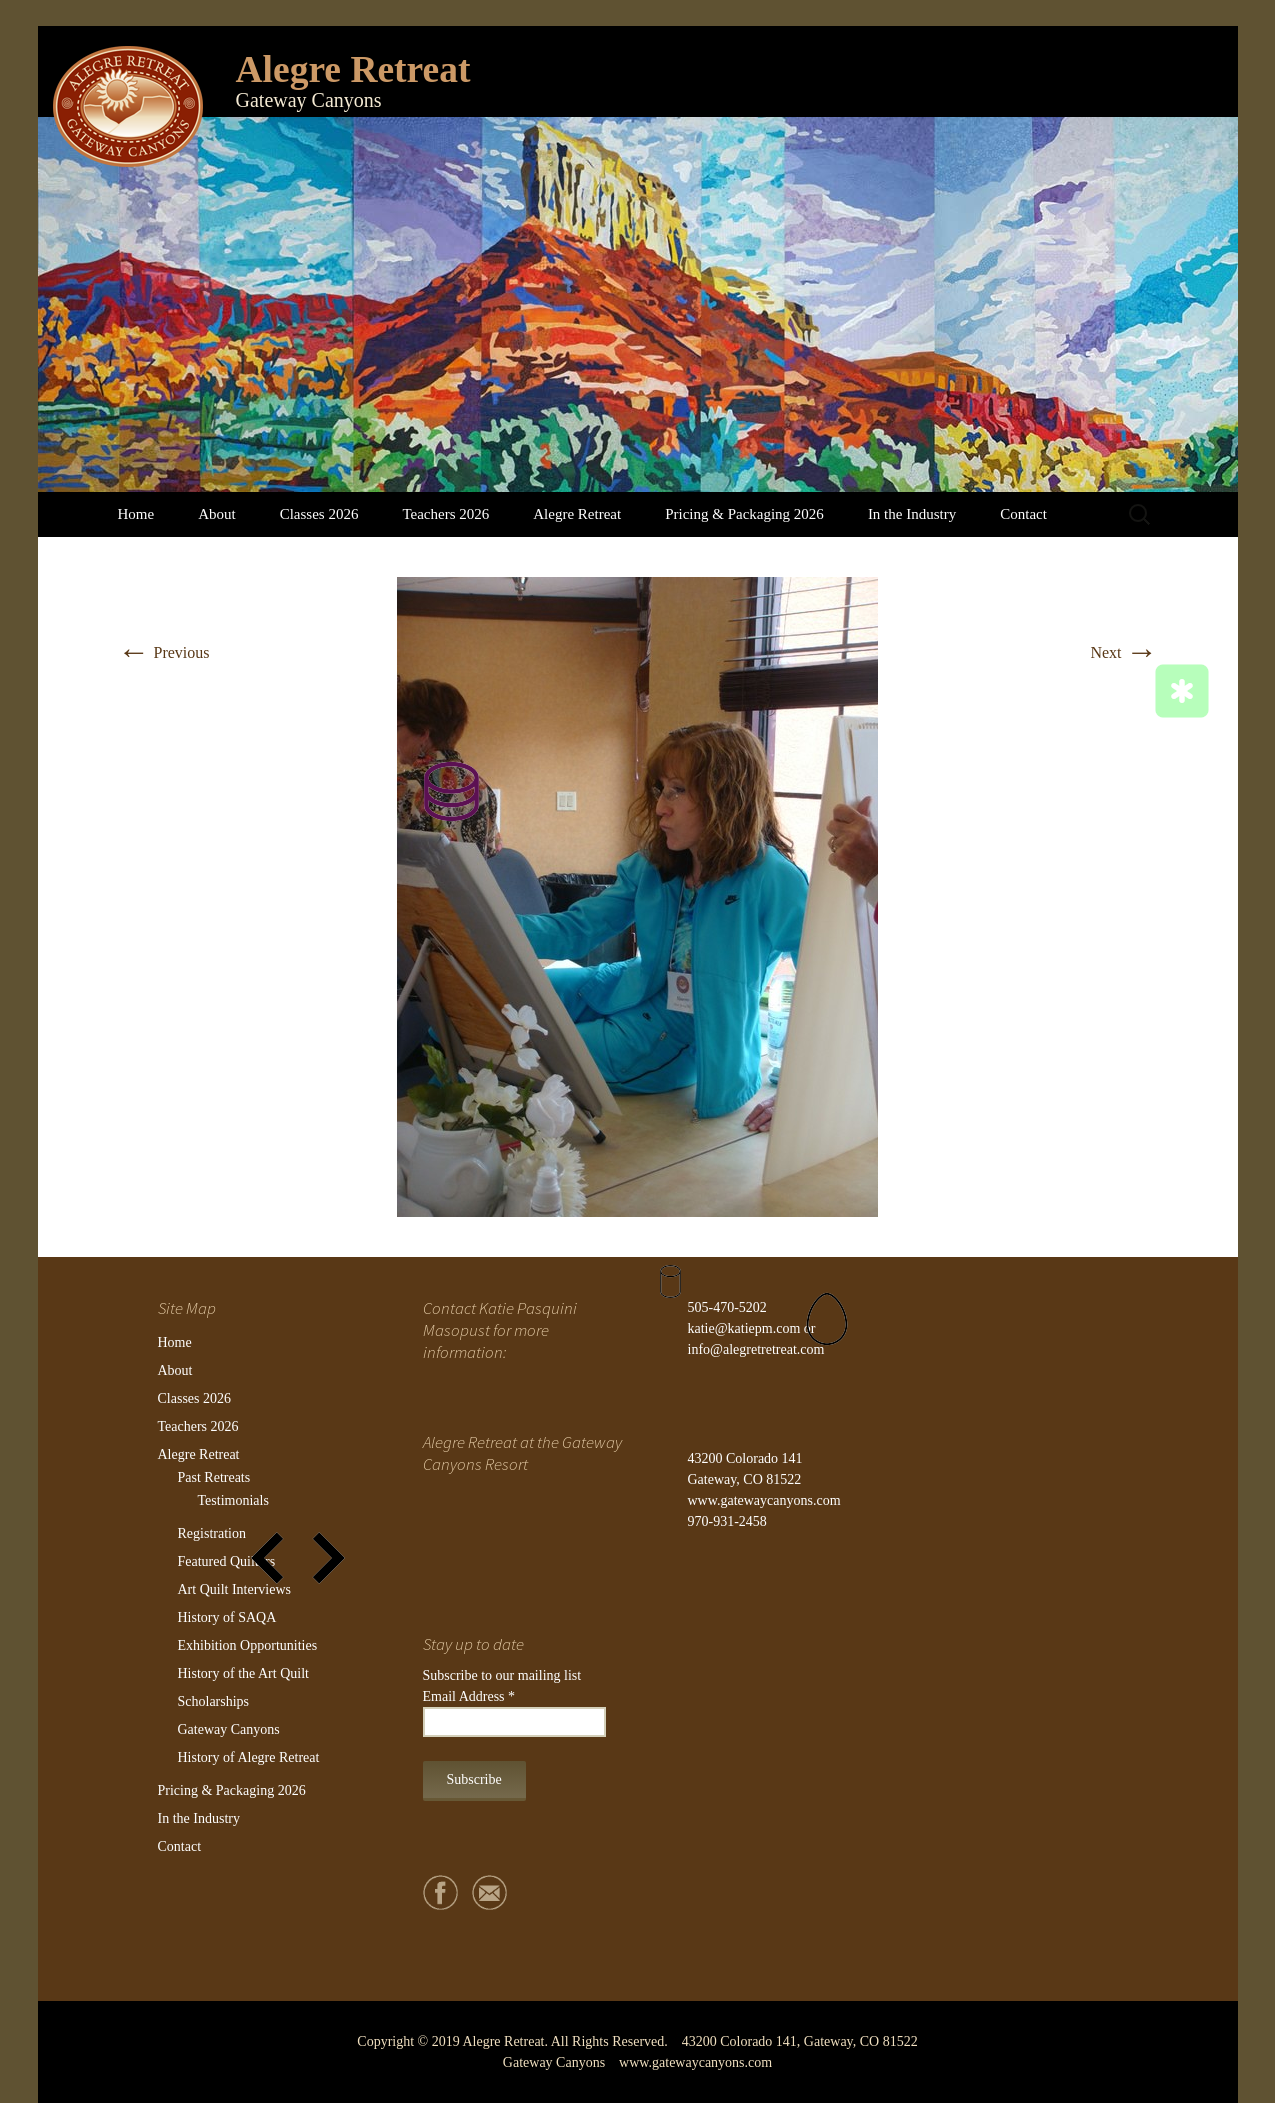 The image size is (1275, 2103). Describe the element at coordinates (298, 1558) in the screenshot. I see `view or edit source code` at that location.